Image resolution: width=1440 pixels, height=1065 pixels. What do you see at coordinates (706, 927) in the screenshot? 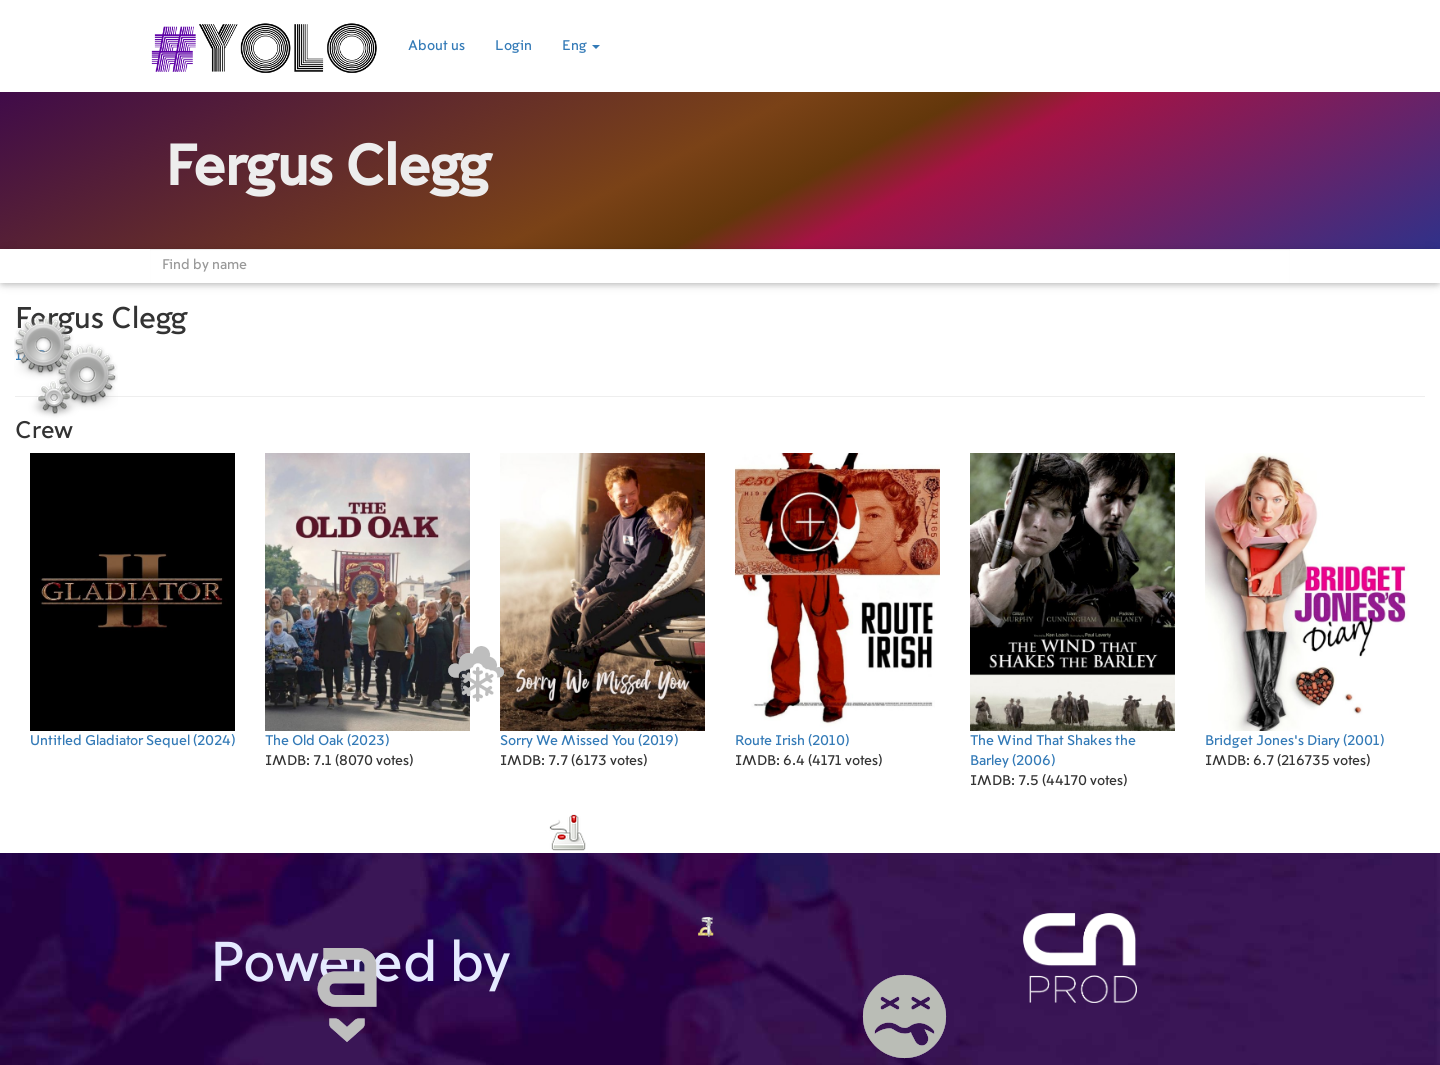
I see `open engineering applications` at bounding box center [706, 927].